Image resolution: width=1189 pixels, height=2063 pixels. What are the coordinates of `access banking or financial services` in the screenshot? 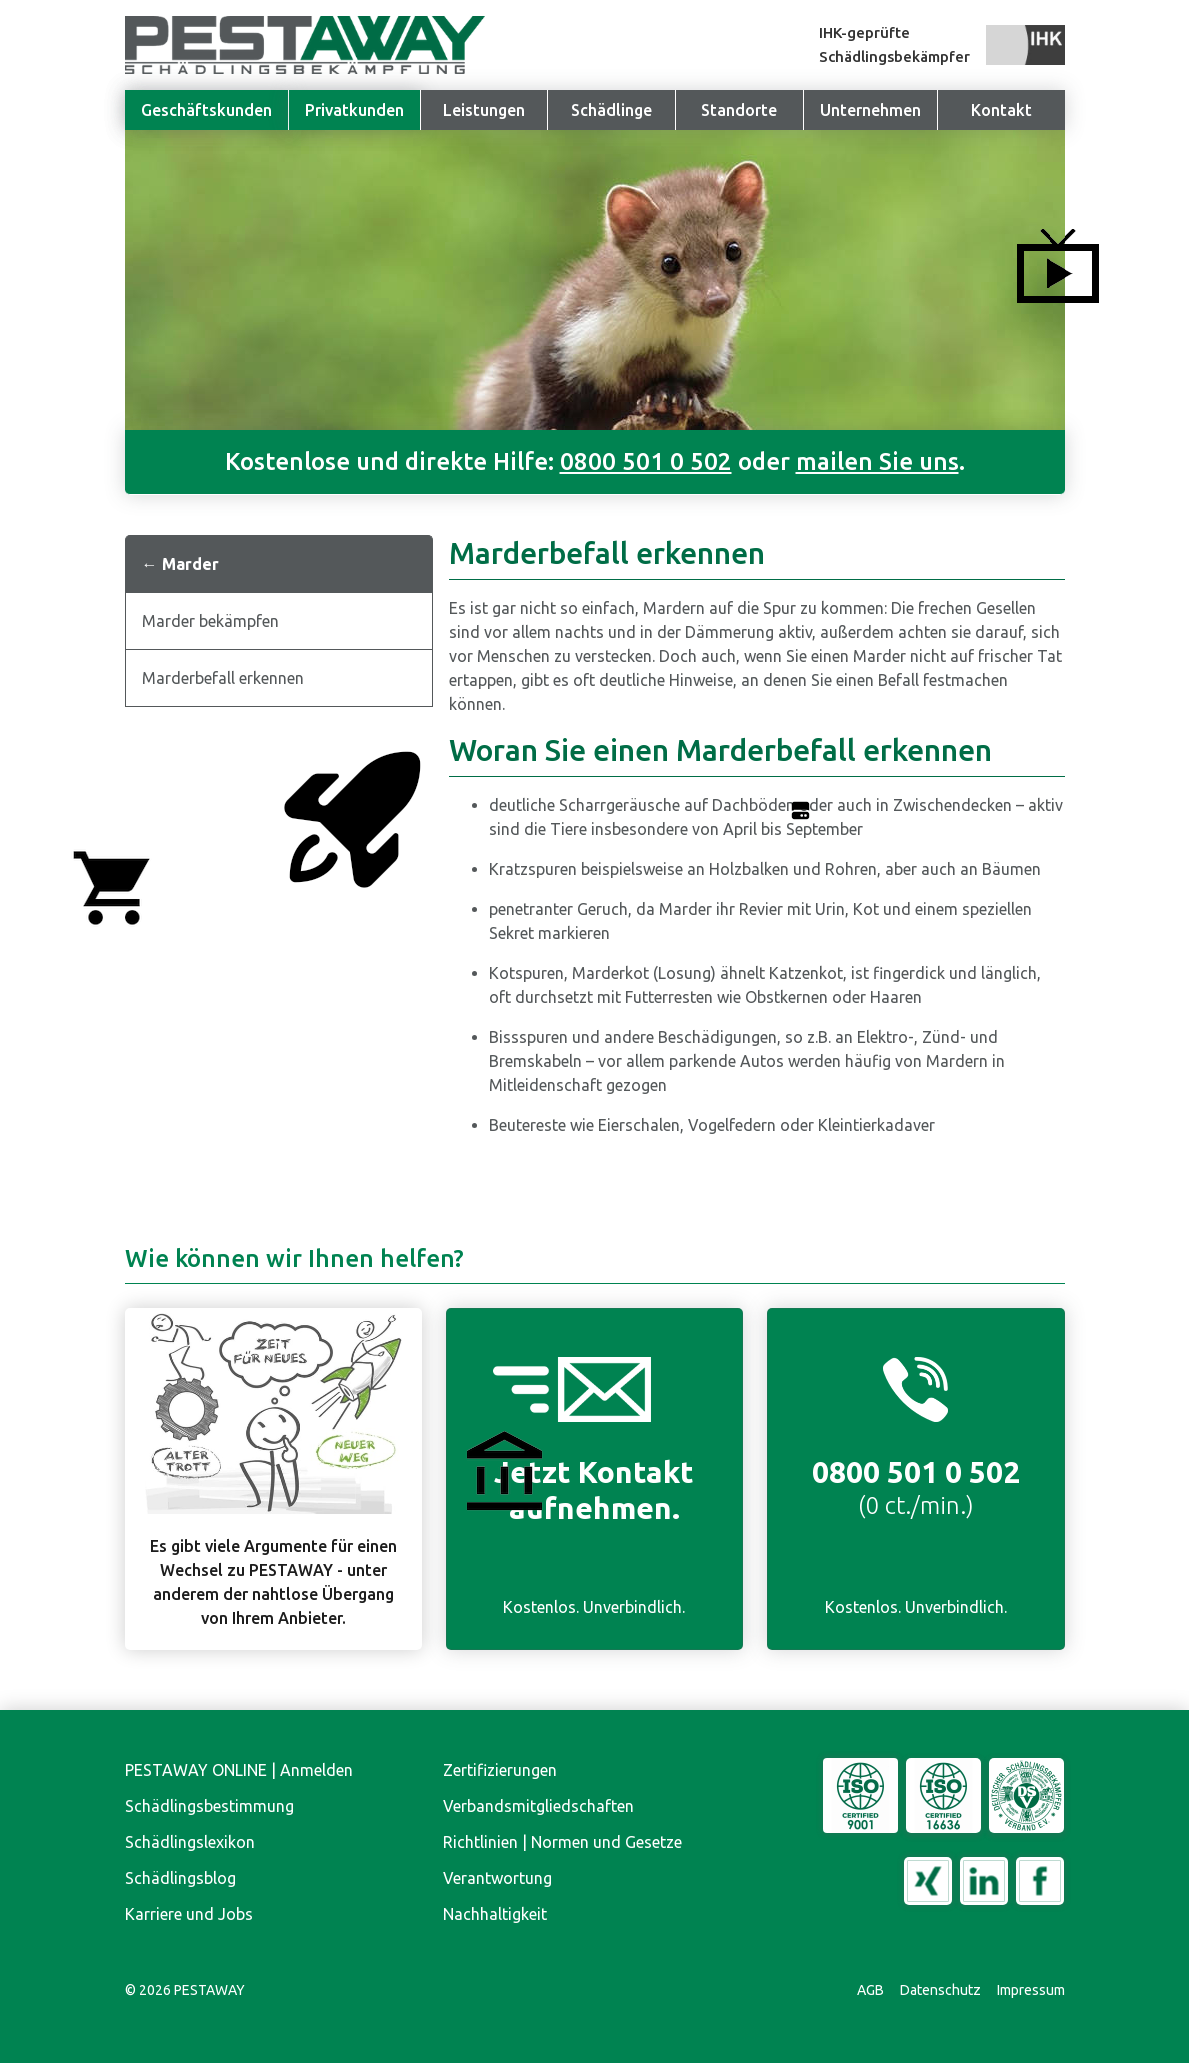 It's located at (506, 1474).